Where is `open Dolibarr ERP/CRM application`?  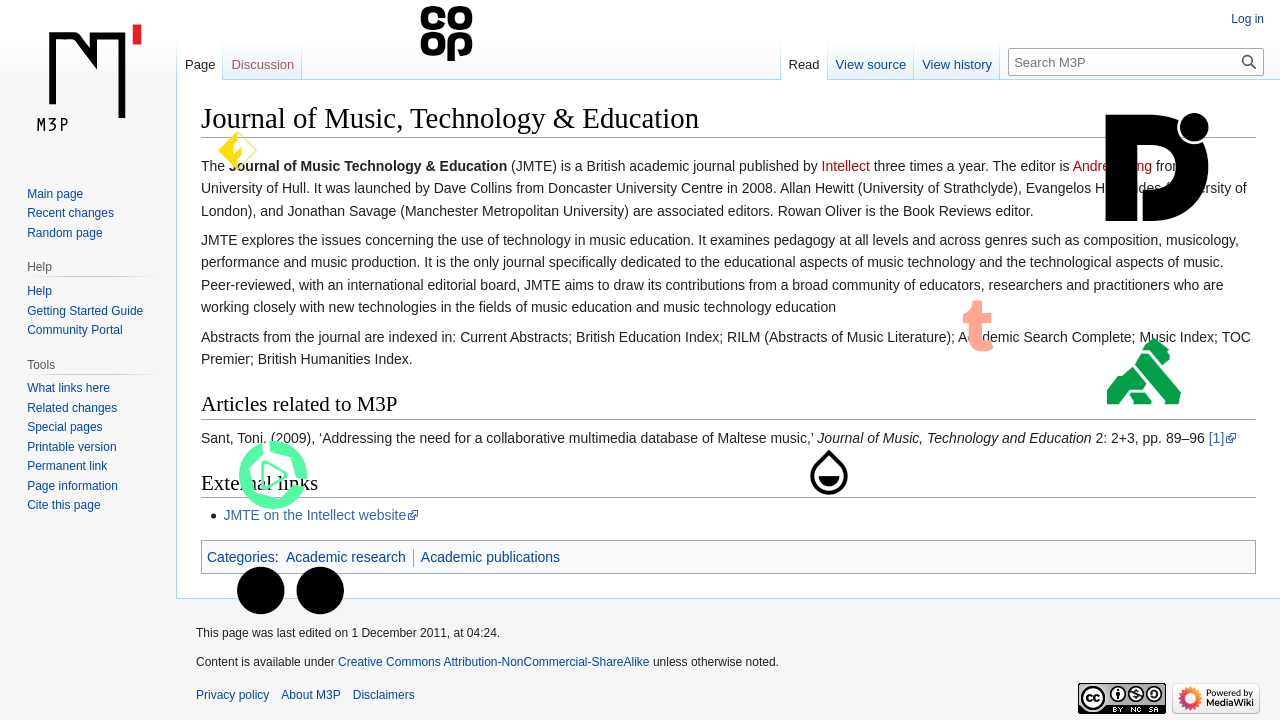 open Dolibarr ERP/CRM application is located at coordinates (1157, 167).